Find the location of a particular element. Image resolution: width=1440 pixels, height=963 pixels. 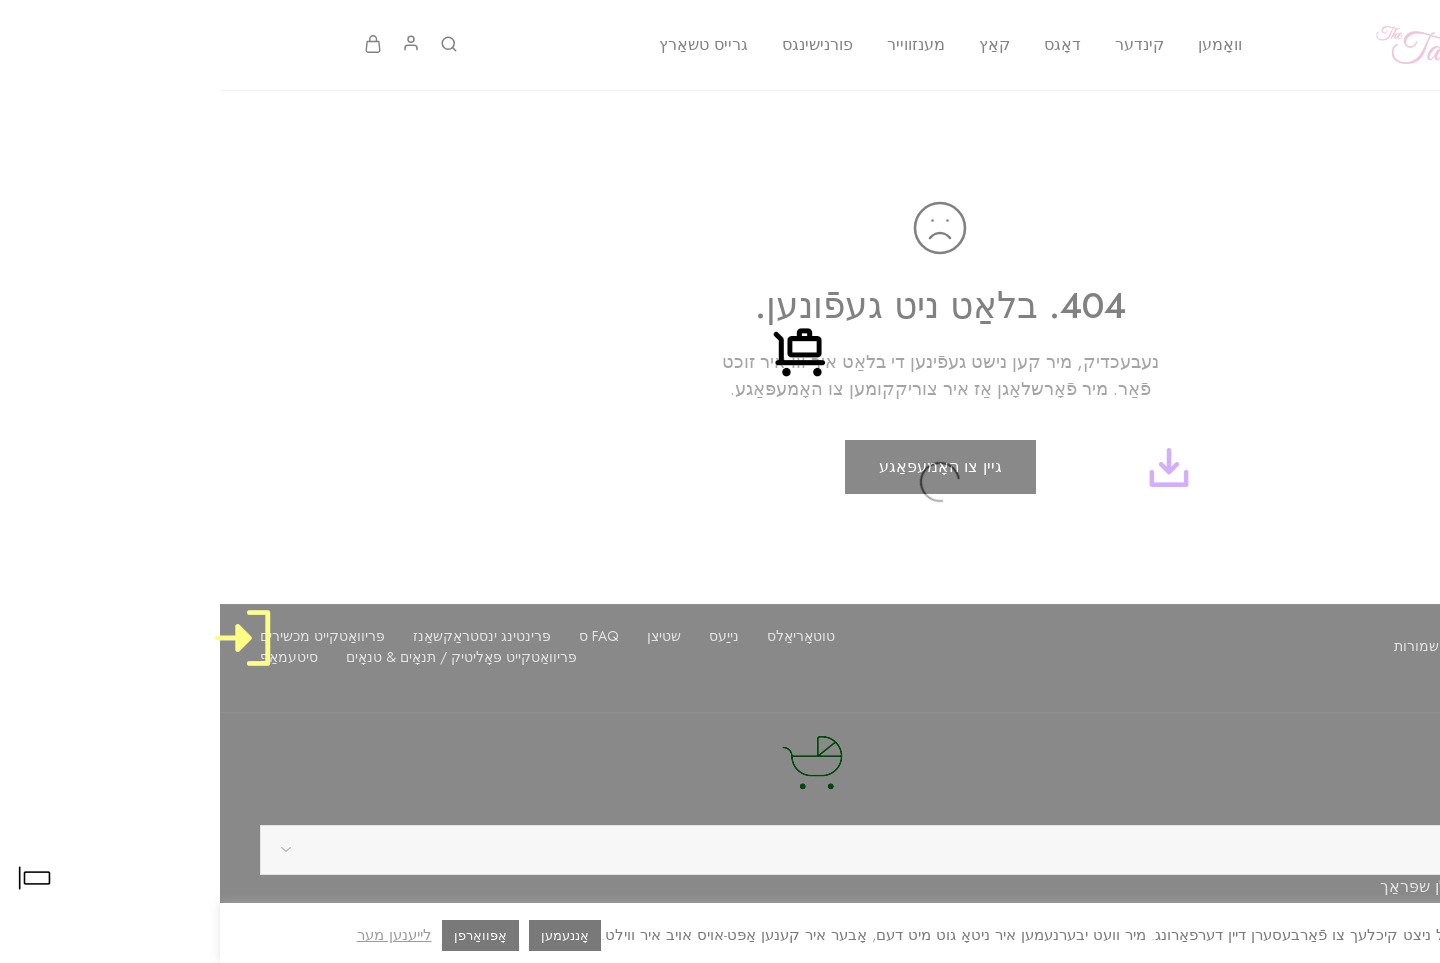

access luggage or baggage services is located at coordinates (798, 351).